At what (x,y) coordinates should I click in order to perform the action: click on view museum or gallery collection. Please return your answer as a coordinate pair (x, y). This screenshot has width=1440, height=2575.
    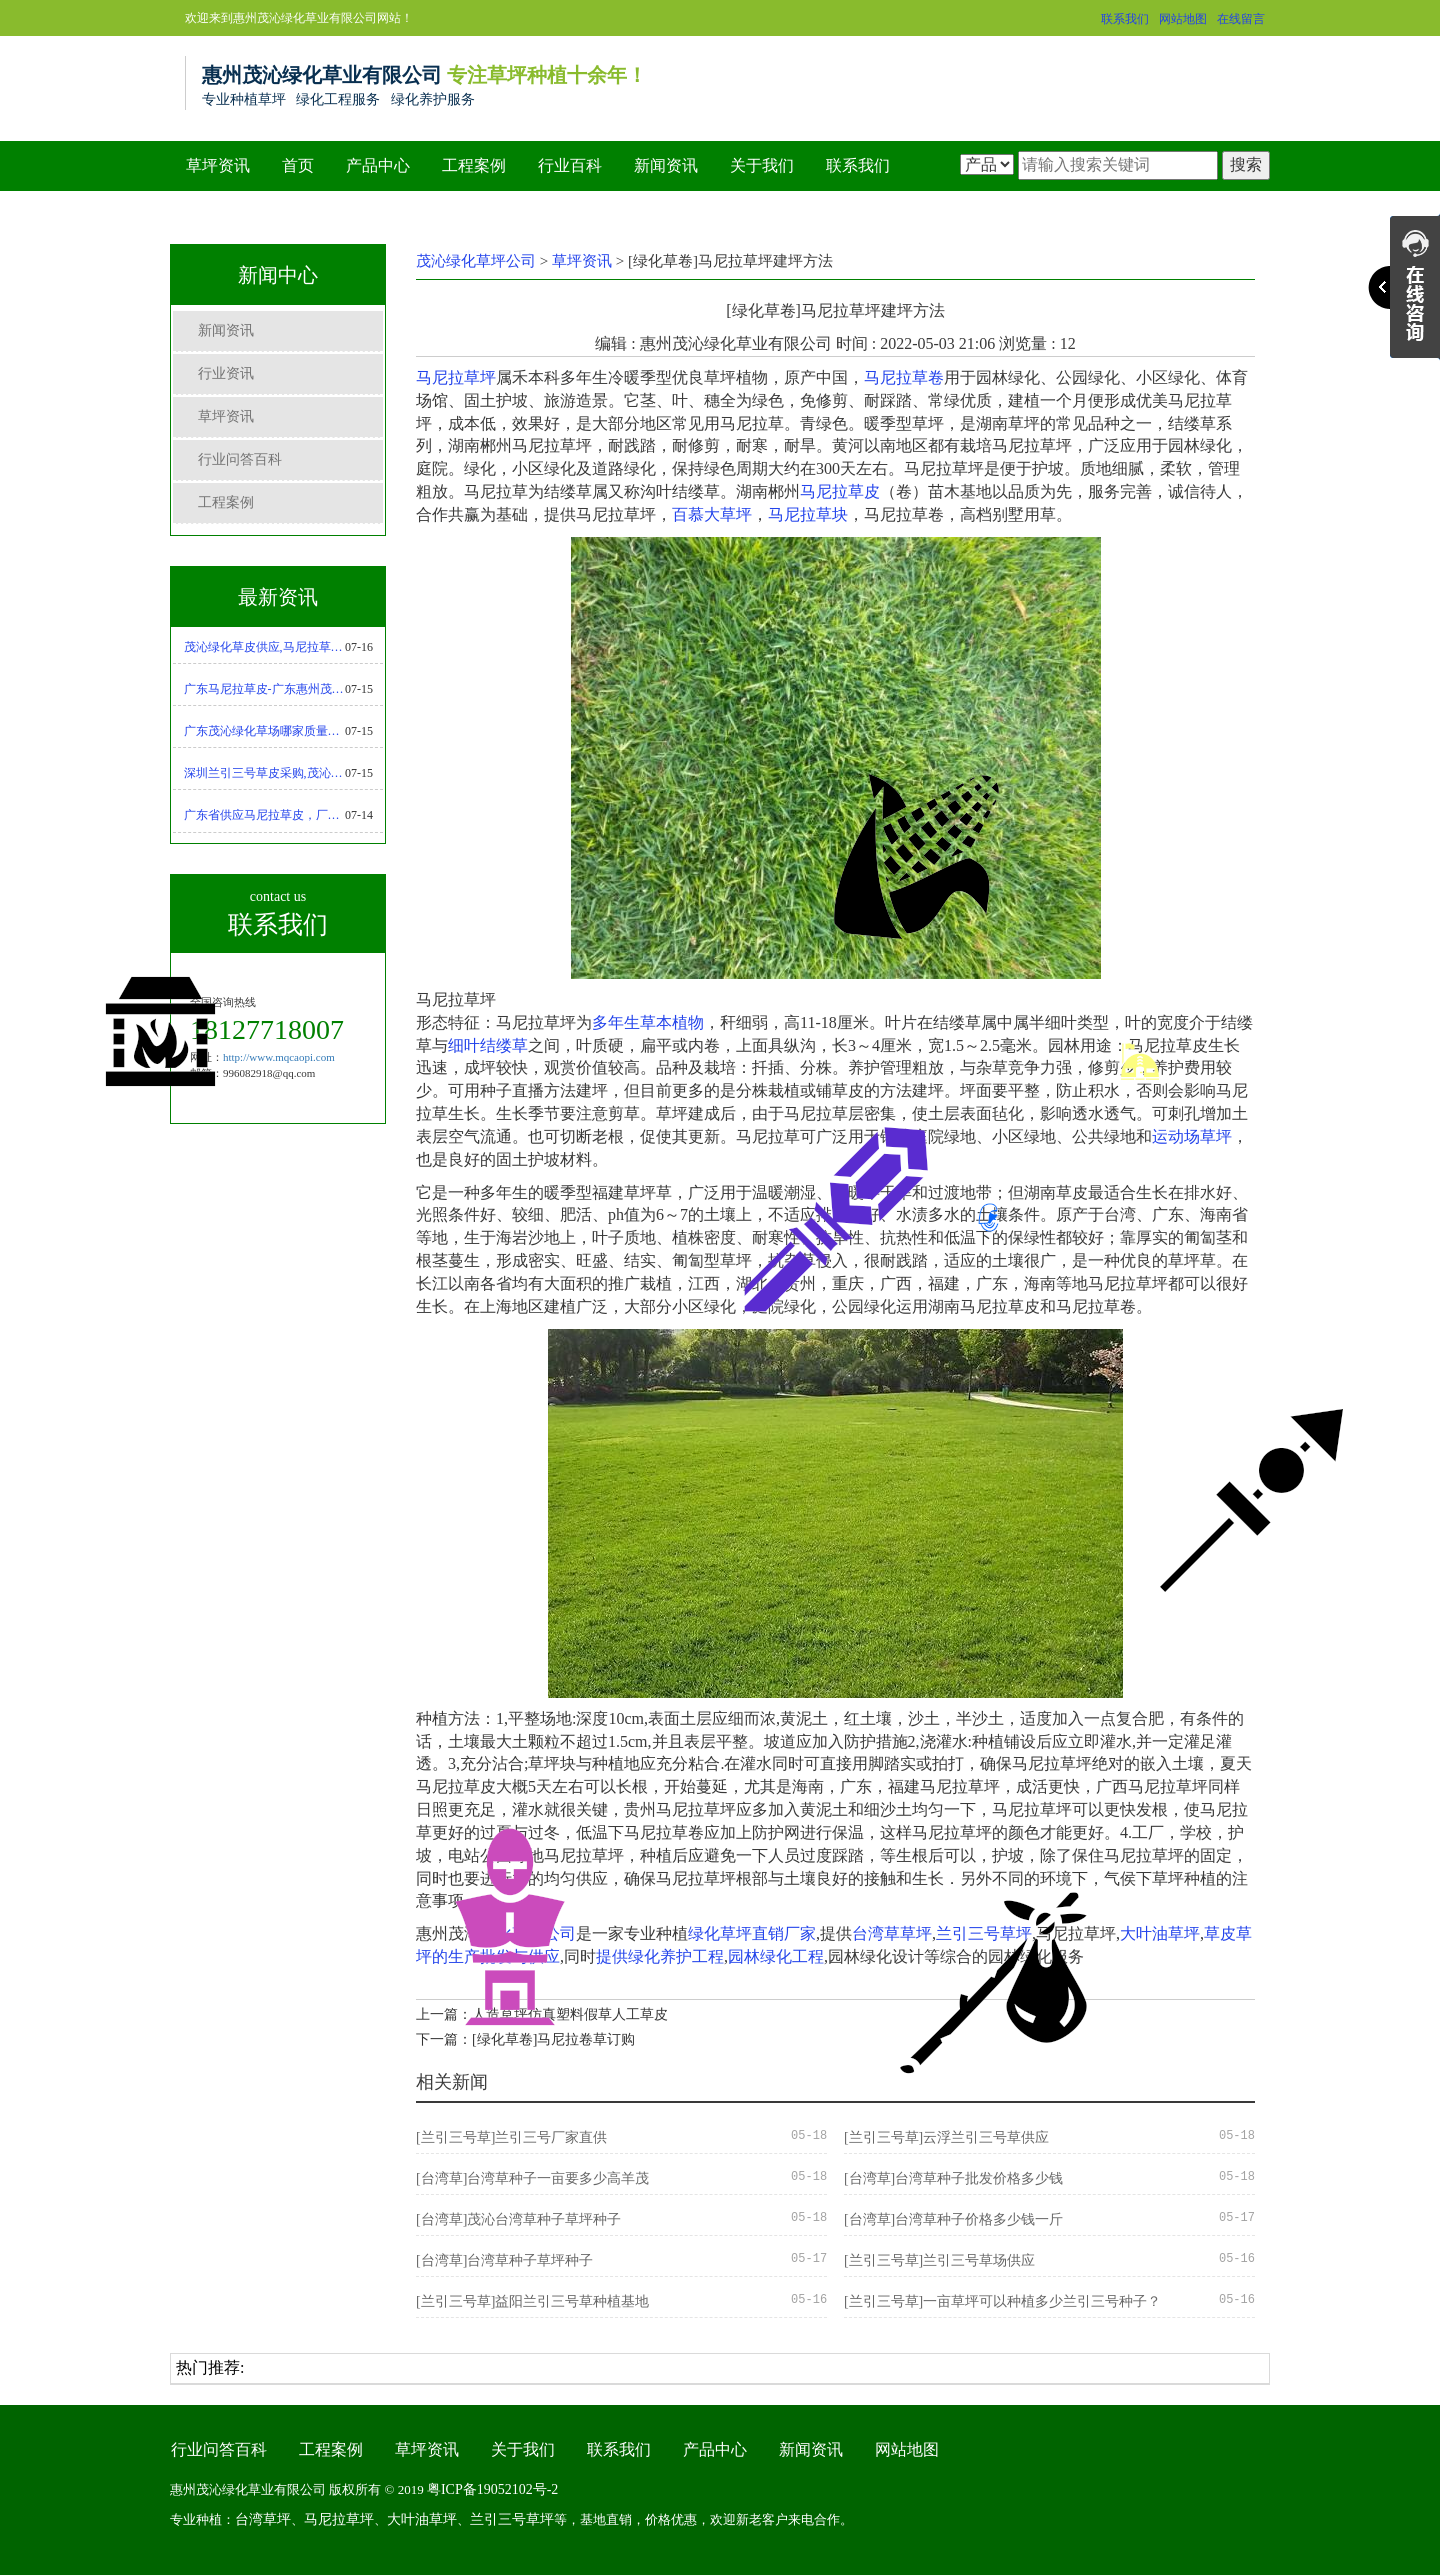
    Looking at the image, I should click on (510, 1926).